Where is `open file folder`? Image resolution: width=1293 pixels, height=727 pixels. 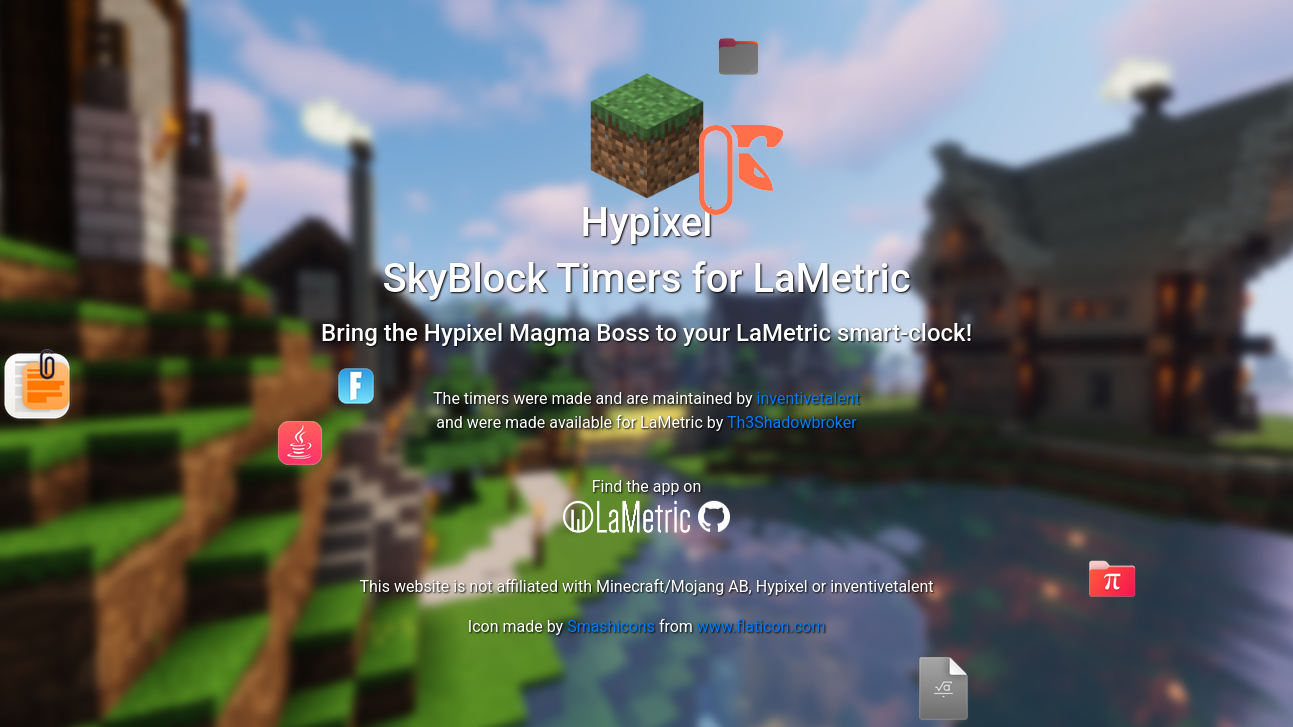 open file folder is located at coordinates (738, 56).